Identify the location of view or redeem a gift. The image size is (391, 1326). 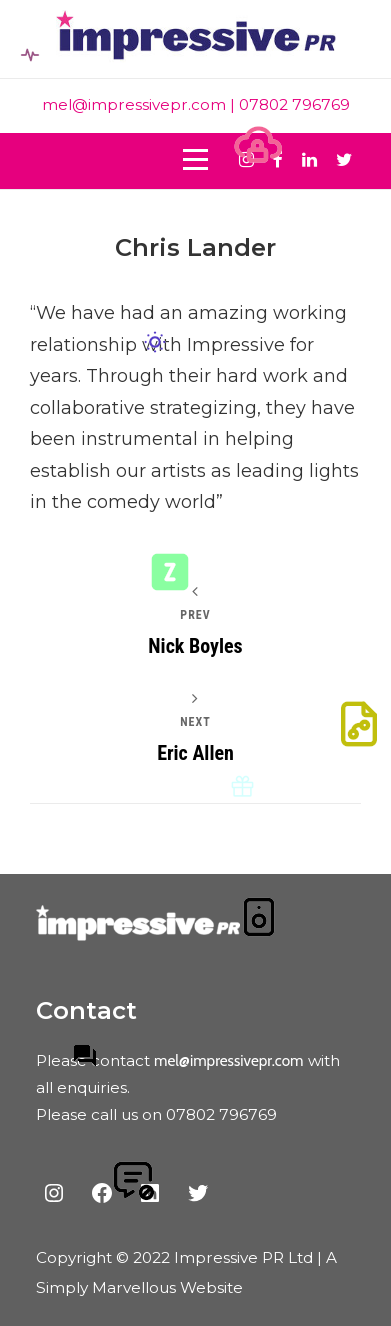
(242, 787).